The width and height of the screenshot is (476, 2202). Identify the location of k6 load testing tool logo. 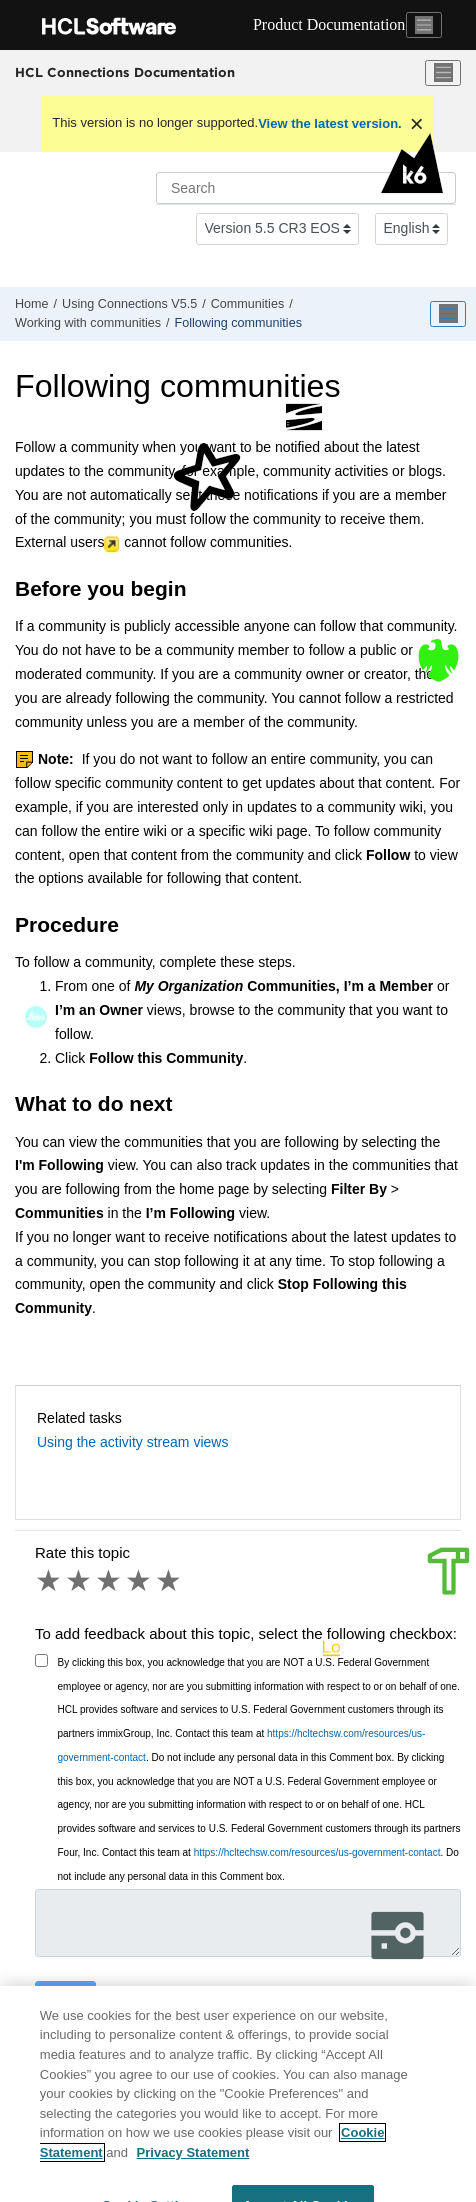
(412, 163).